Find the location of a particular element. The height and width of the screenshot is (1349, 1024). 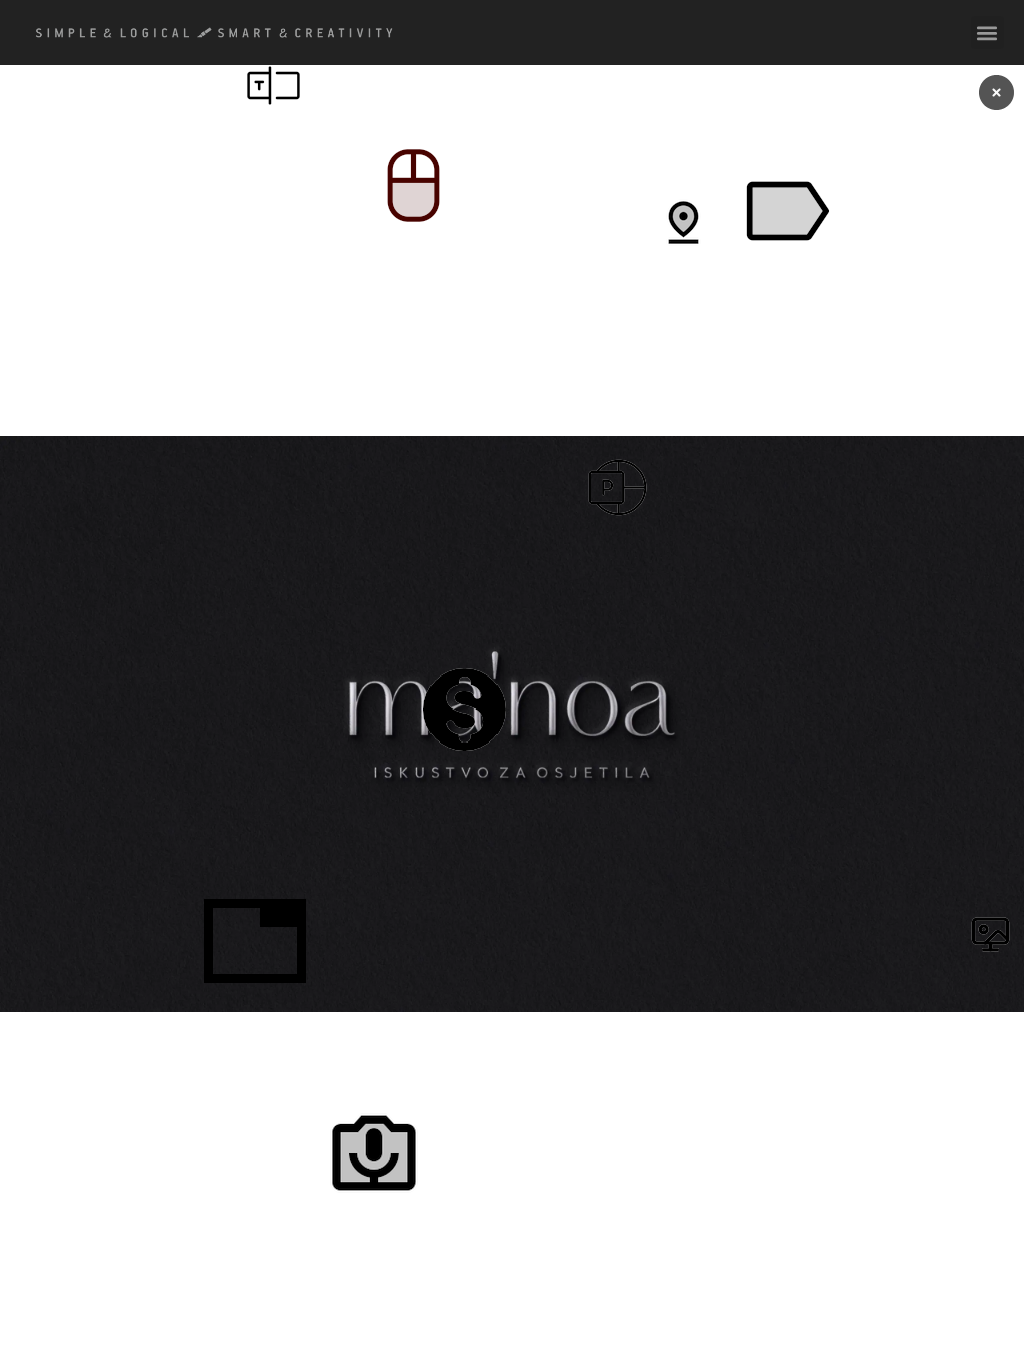

mouse input device indicator is located at coordinates (413, 185).